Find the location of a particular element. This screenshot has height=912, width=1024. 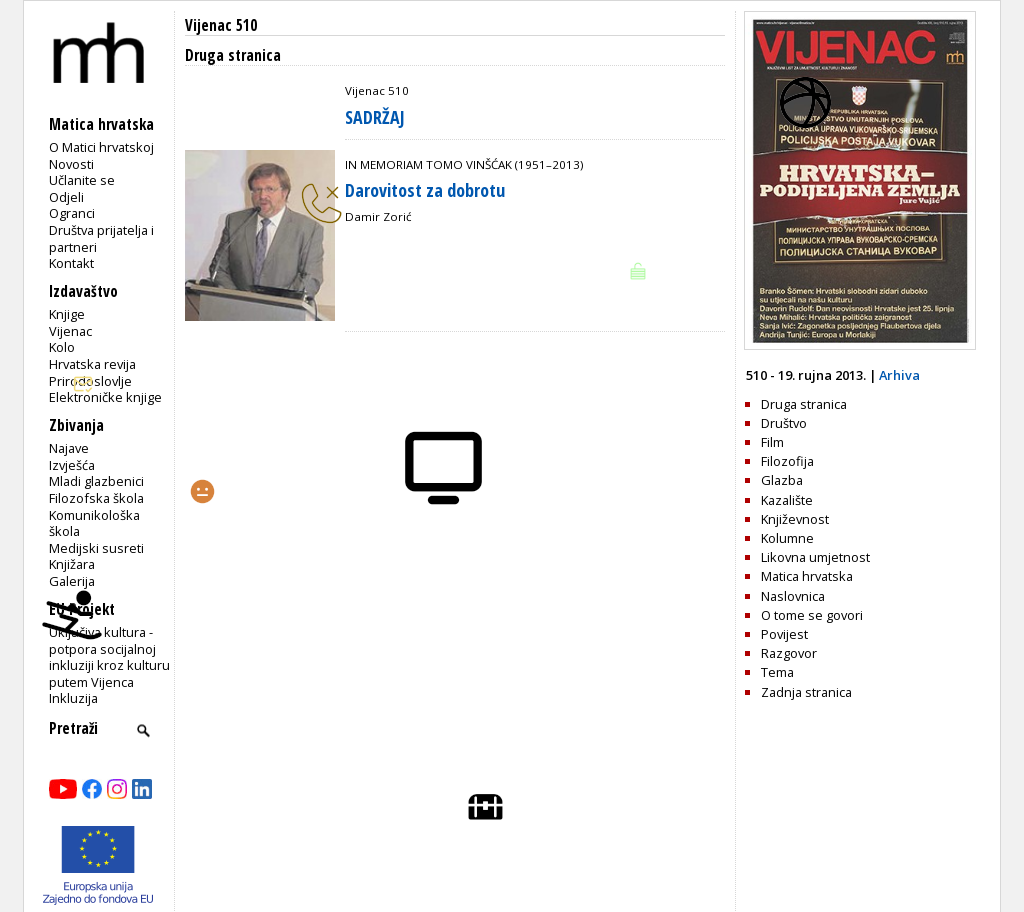

access your rewards or collectibles is located at coordinates (485, 807).